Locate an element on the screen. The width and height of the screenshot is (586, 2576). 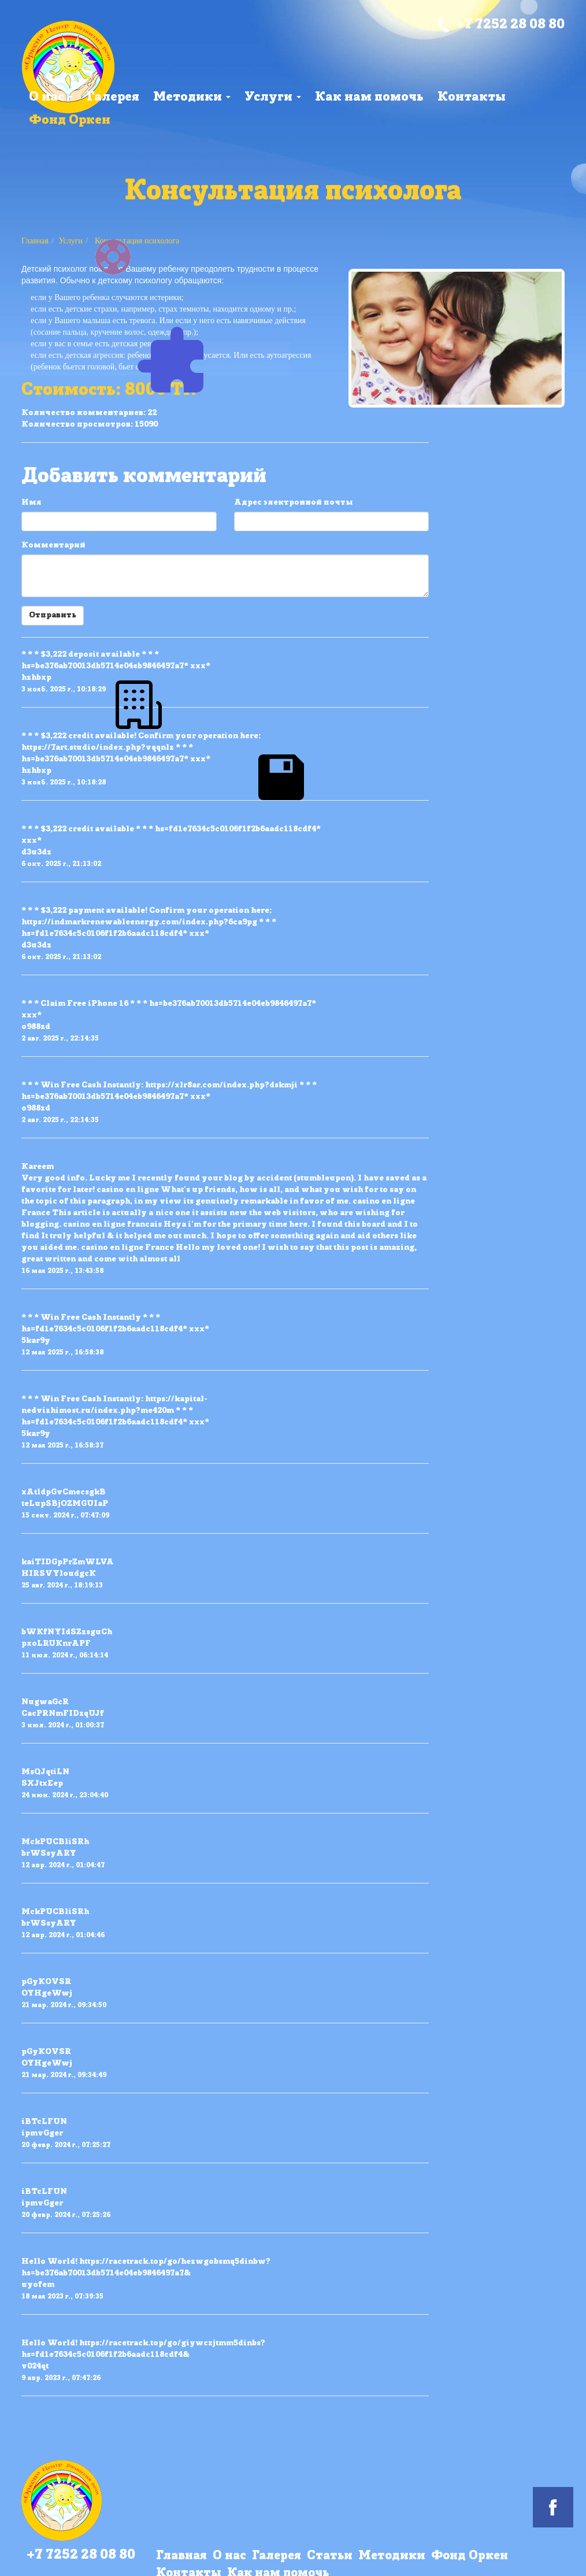
manage plugins or extensions is located at coordinates (170, 360).